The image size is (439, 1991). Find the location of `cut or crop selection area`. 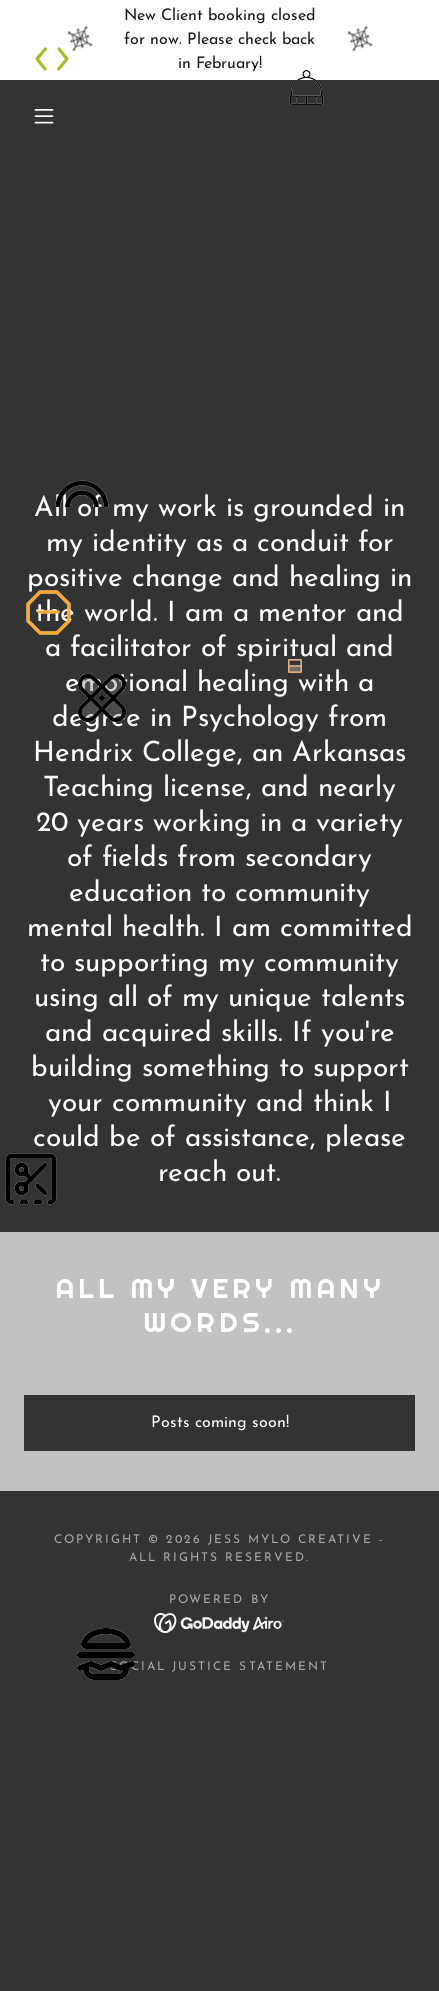

cut or crop selection area is located at coordinates (31, 1179).